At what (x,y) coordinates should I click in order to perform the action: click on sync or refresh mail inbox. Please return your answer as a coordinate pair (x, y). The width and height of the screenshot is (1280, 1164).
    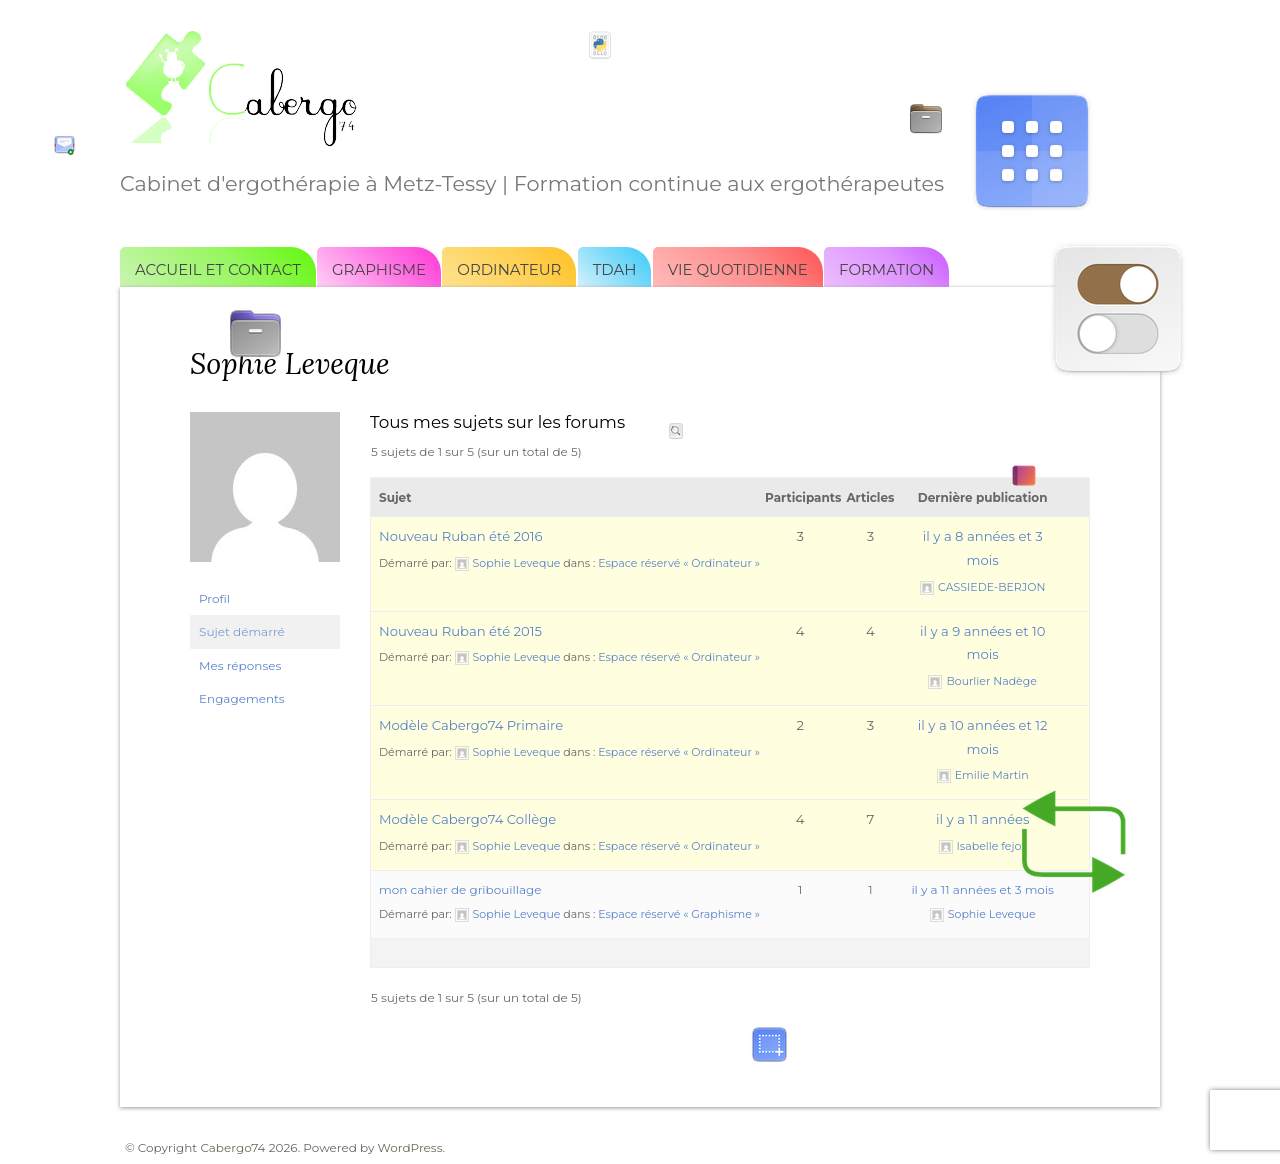
    Looking at the image, I should click on (1075, 841).